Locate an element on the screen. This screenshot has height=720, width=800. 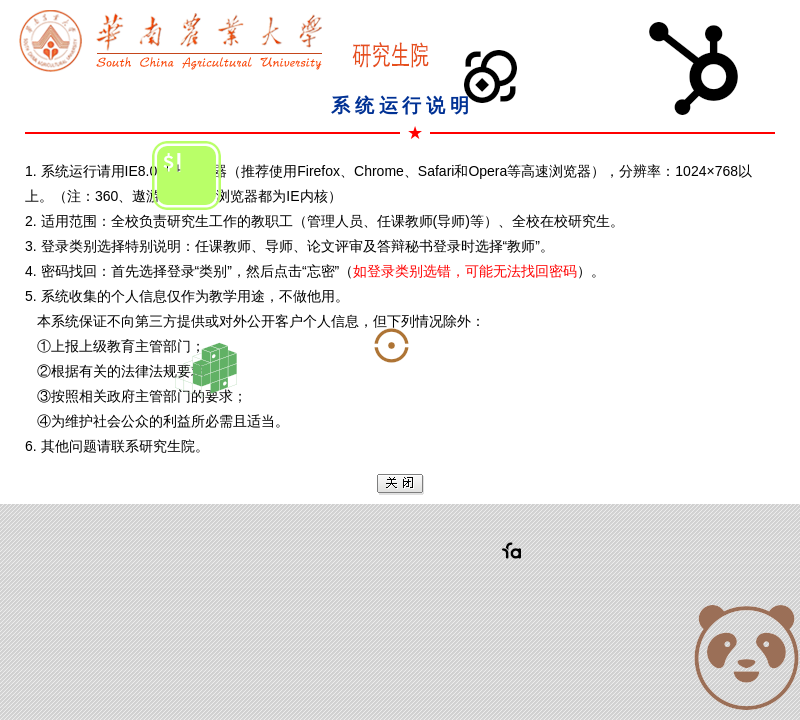
open HubSpot CRM platform is located at coordinates (693, 68).